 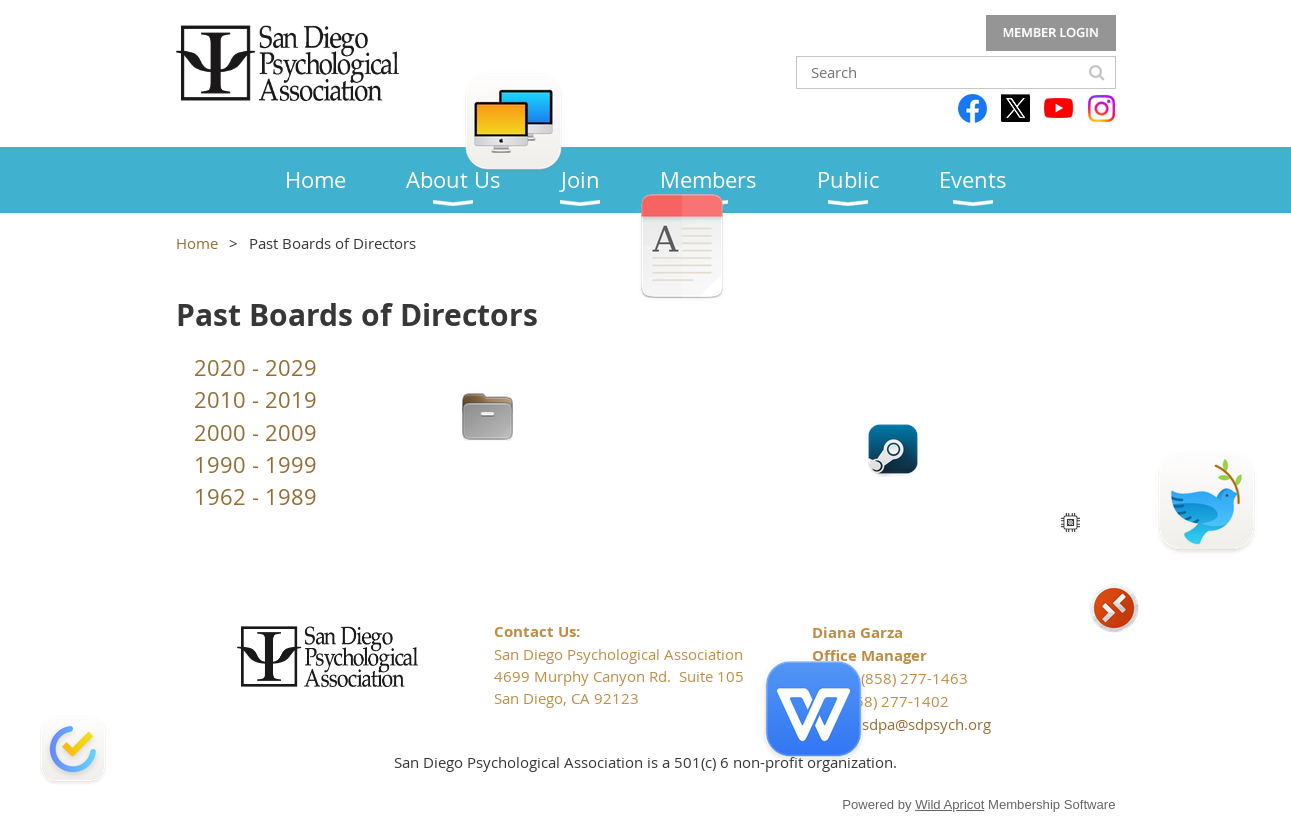 What do you see at coordinates (813, 710) in the screenshot?
I see `open WPS Office application` at bounding box center [813, 710].